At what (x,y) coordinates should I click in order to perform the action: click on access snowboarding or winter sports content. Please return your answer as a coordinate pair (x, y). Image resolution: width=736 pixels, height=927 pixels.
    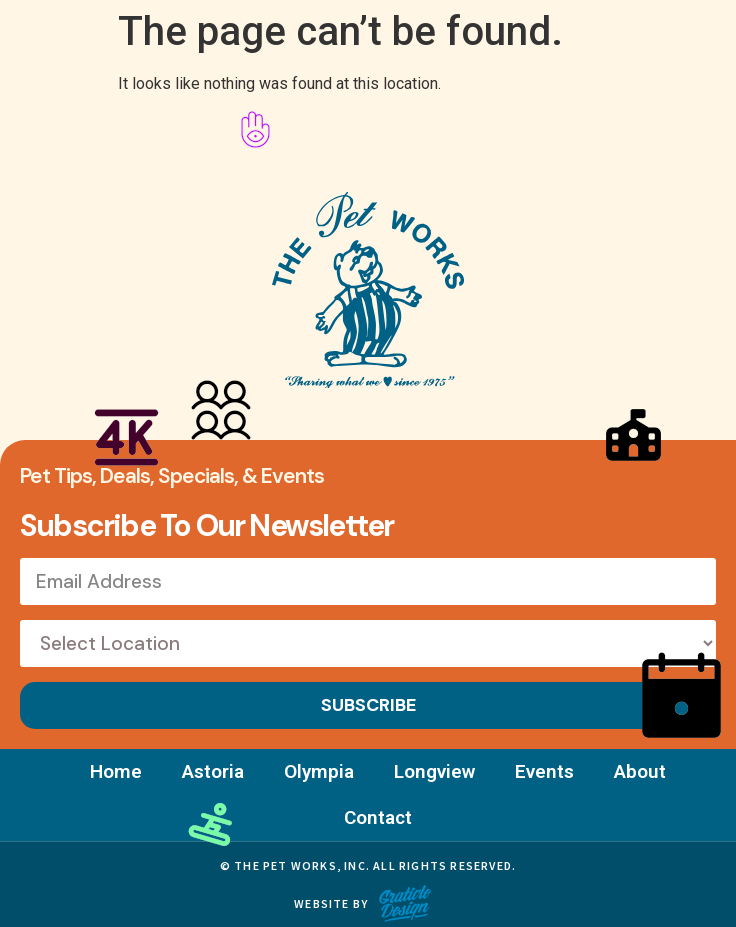
    Looking at the image, I should click on (212, 824).